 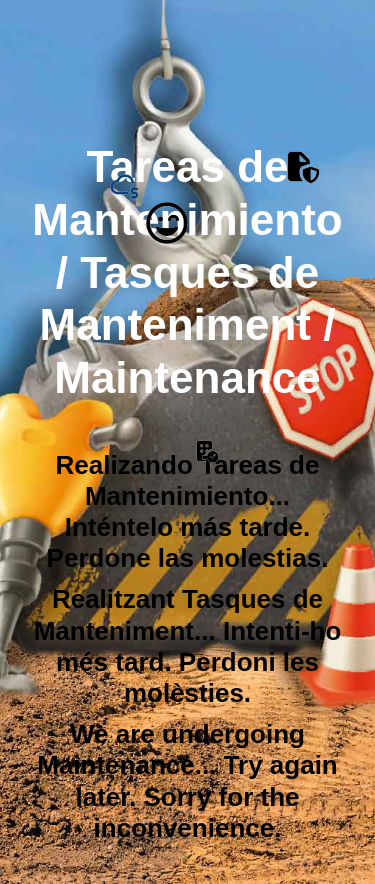 What do you see at coordinates (207, 451) in the screenshot?
I see `verified business or building location` at bounding box center [207, 451].